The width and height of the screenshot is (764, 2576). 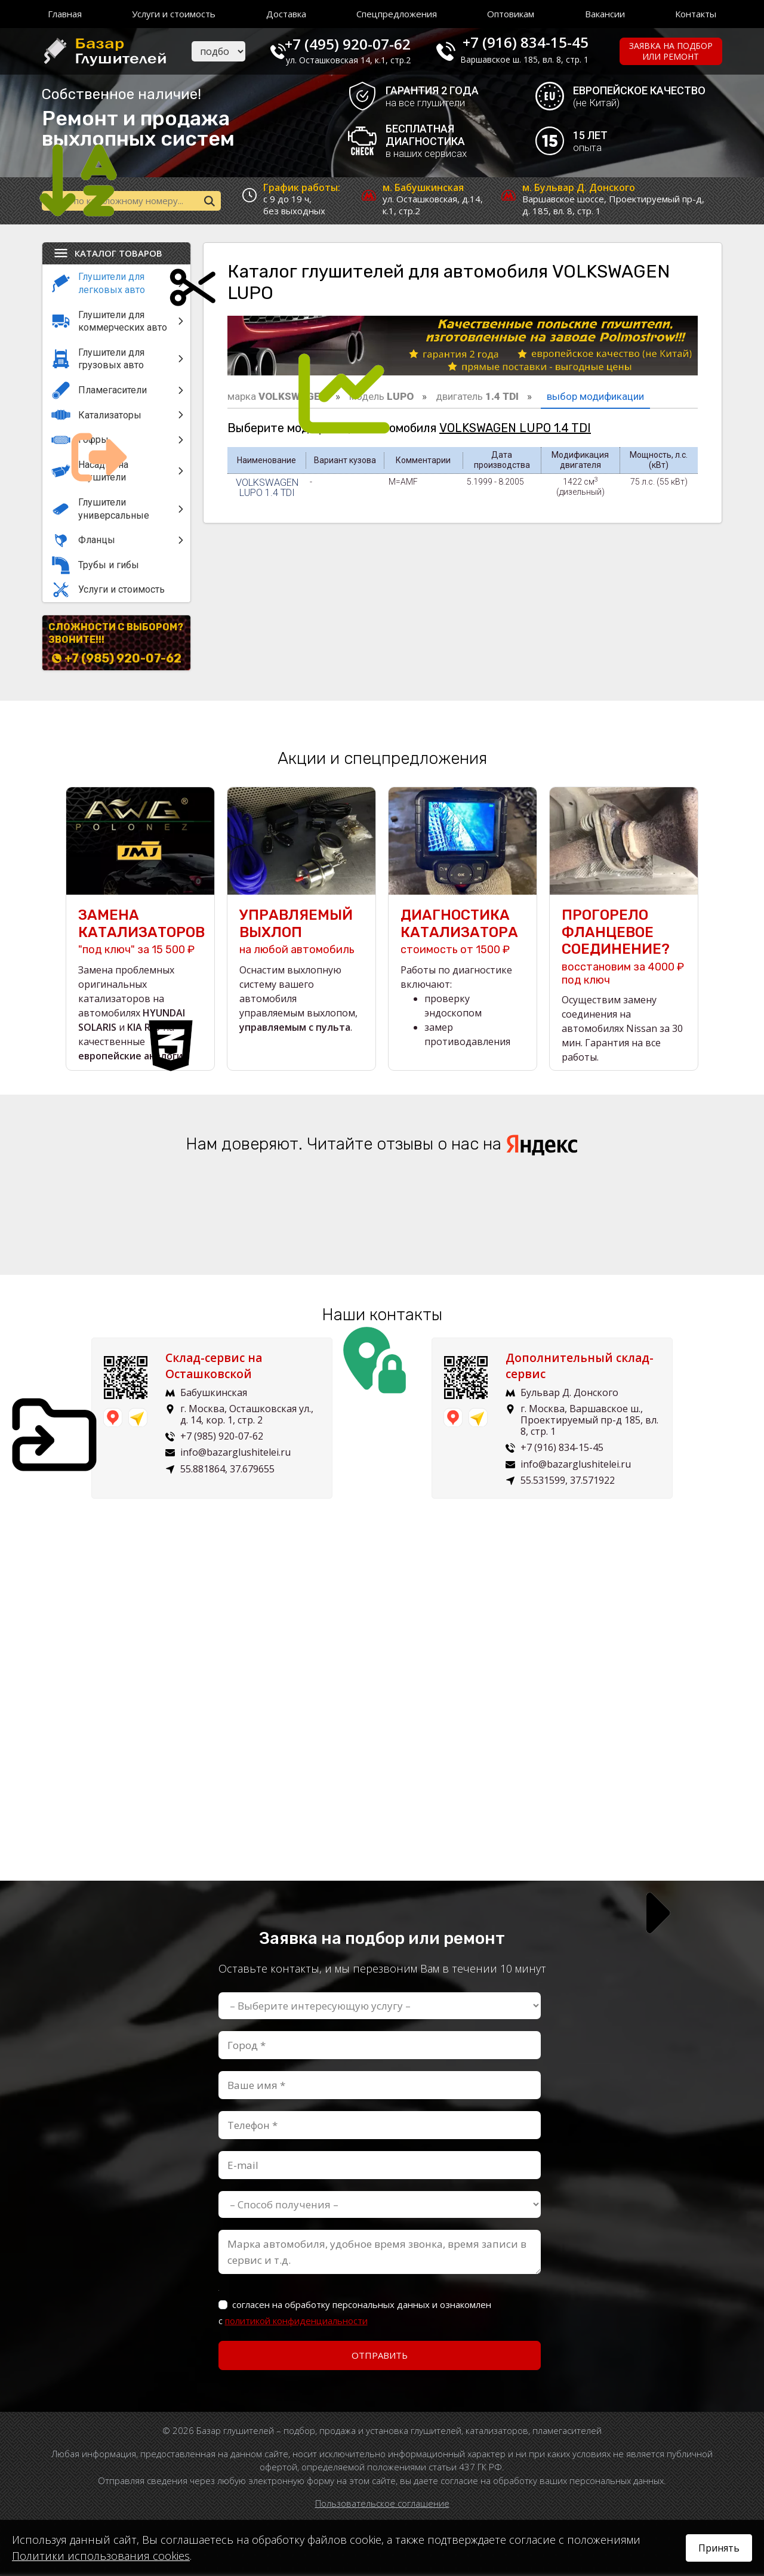 What do you see at coordinates (99, 457) in the screenshot?
I see `log out of your account` at bounding box center [99, 457].